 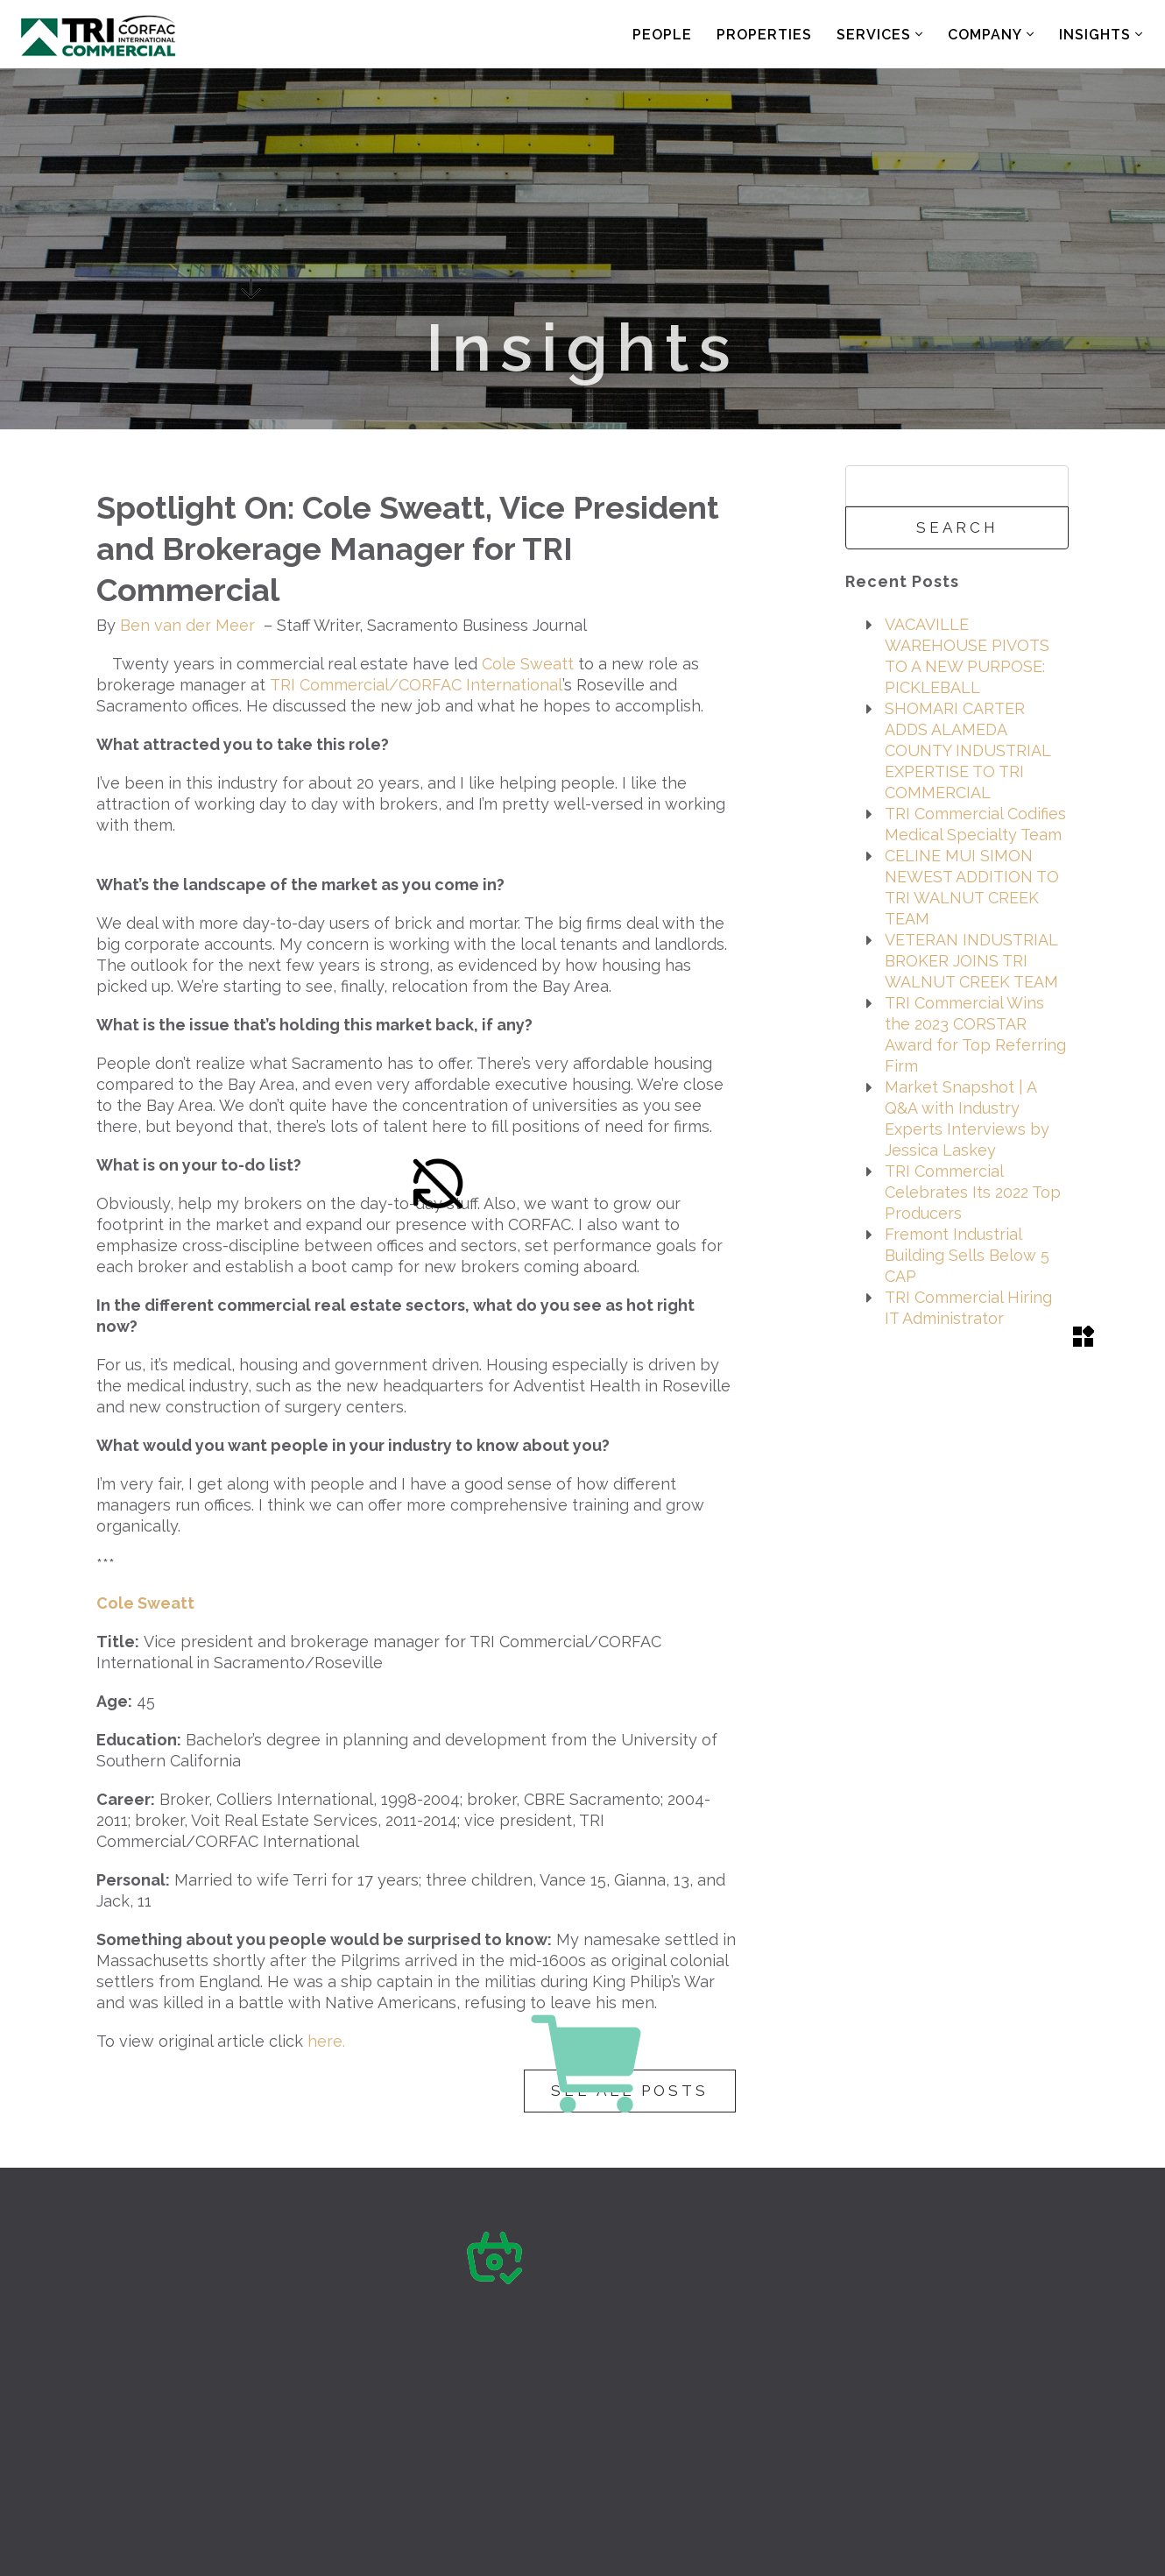 I want to click on scroll down or view more content below, so click(x=250, y=287).